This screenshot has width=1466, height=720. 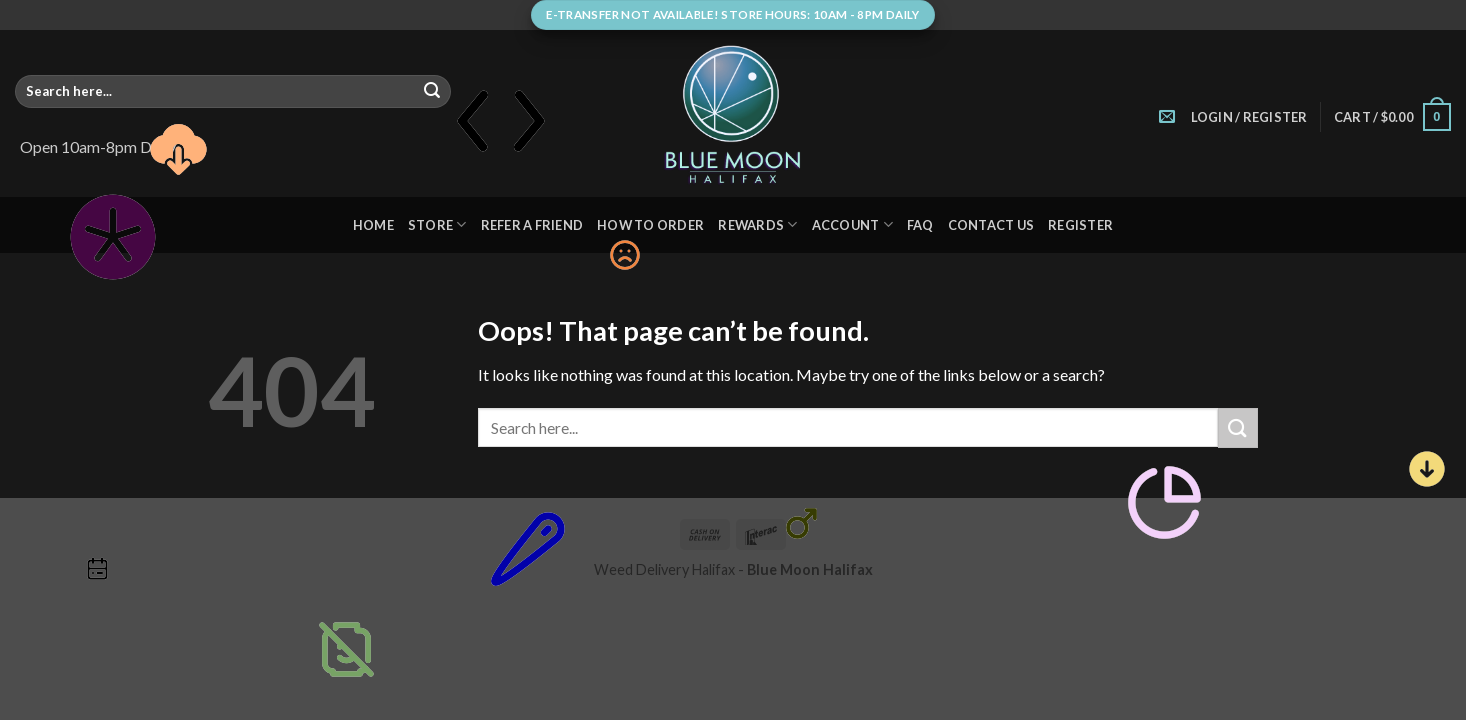 I want to click on disable or disconnect building blocks integration, so click(x=346, y=649).